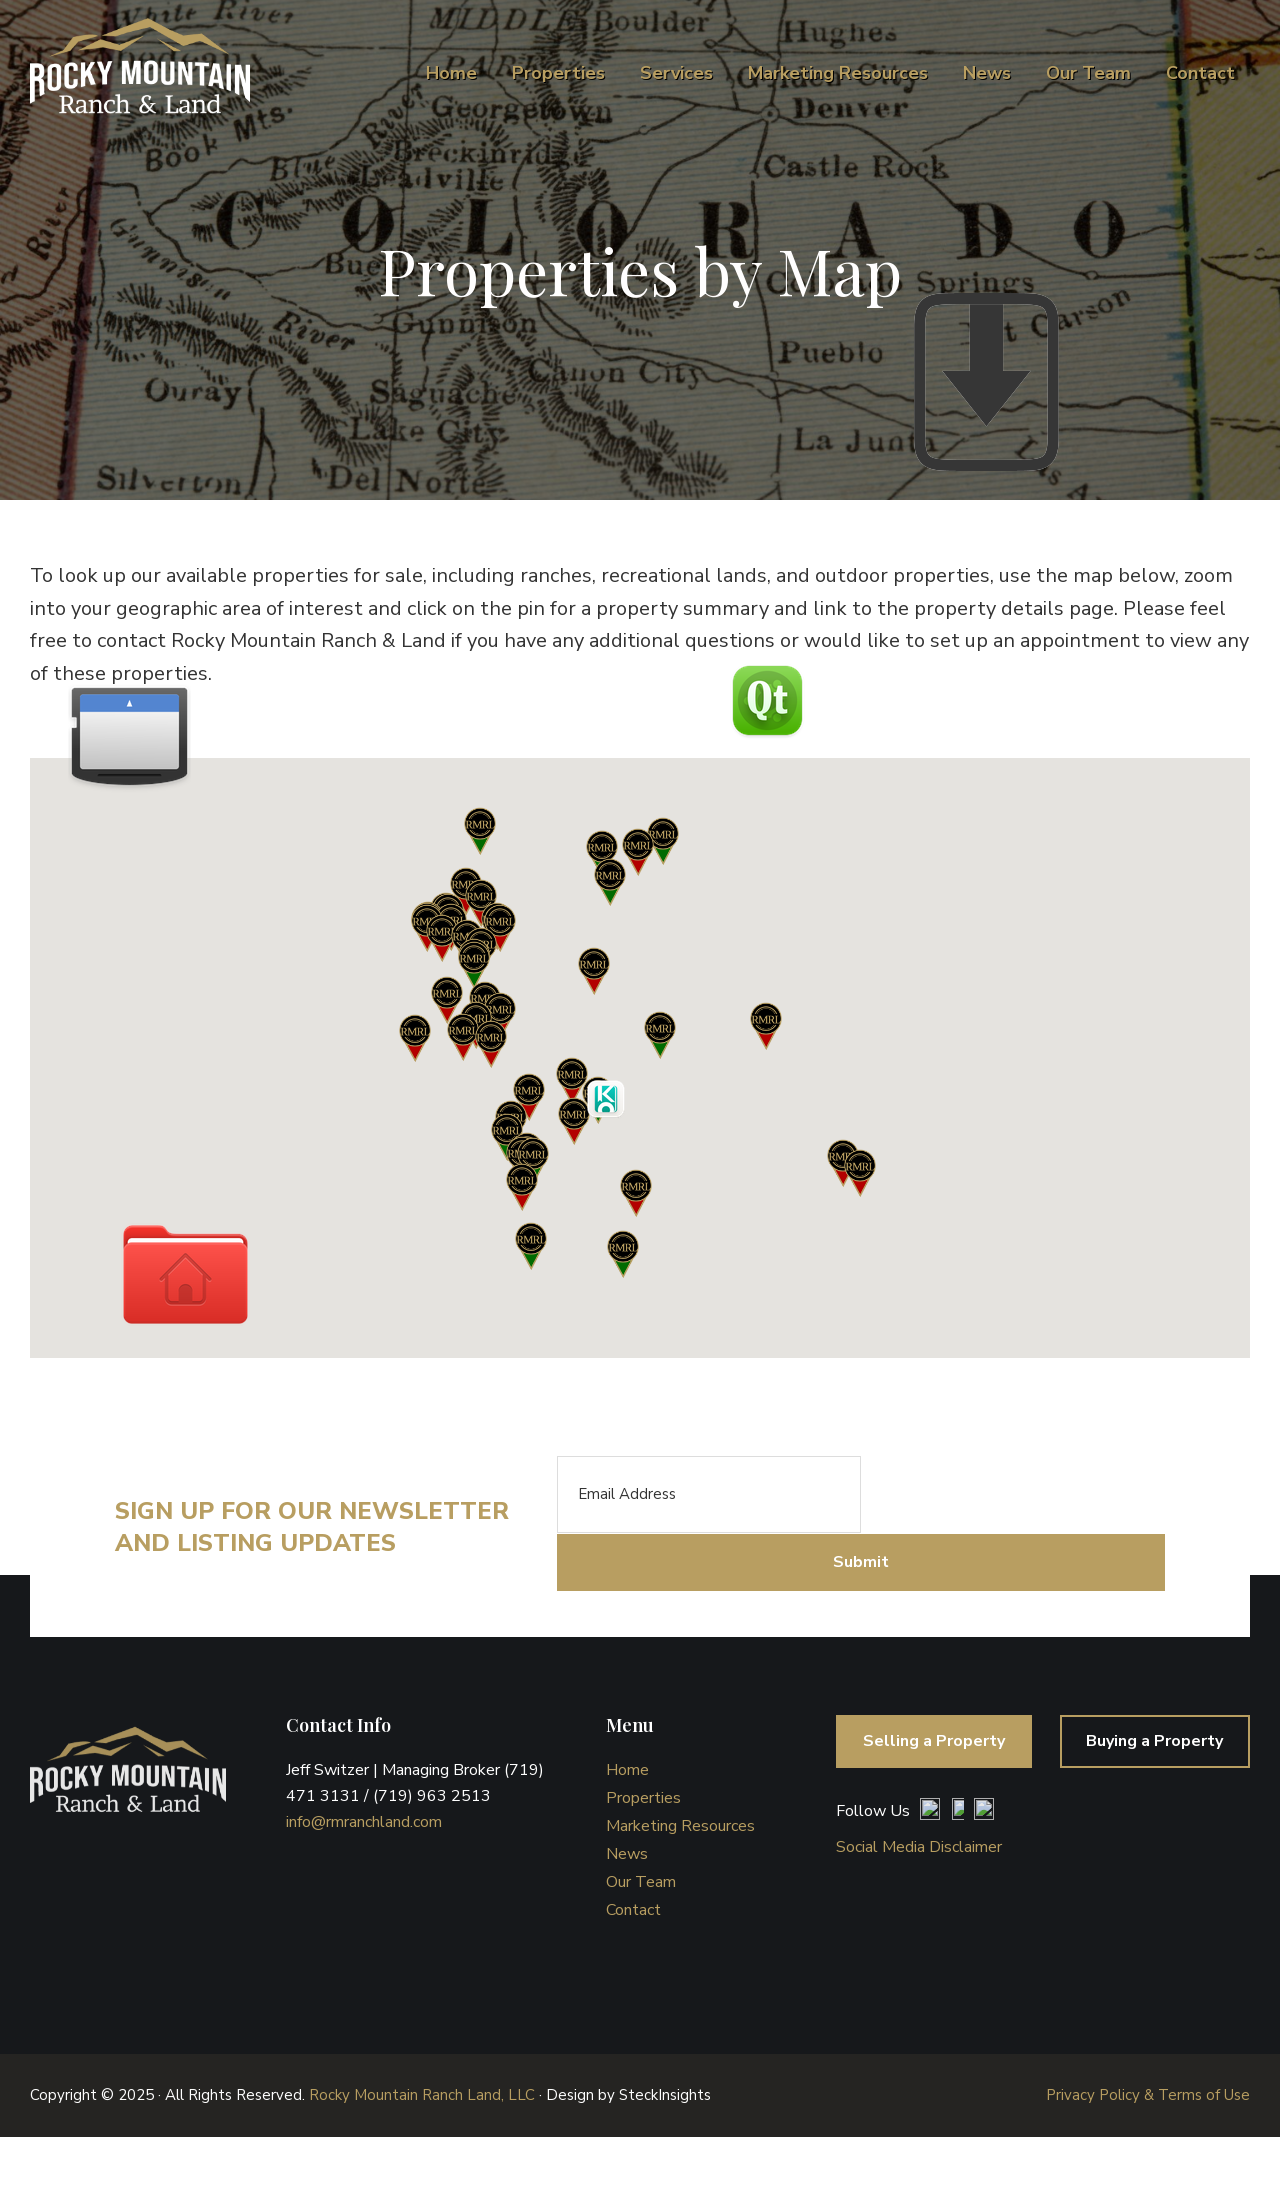 The height and width of the screenshot is (2202, 1280). What do you see at coordinates (185, 1274) in the screenshot?
I see `access your home folder` at bounding box center [185, 1274].